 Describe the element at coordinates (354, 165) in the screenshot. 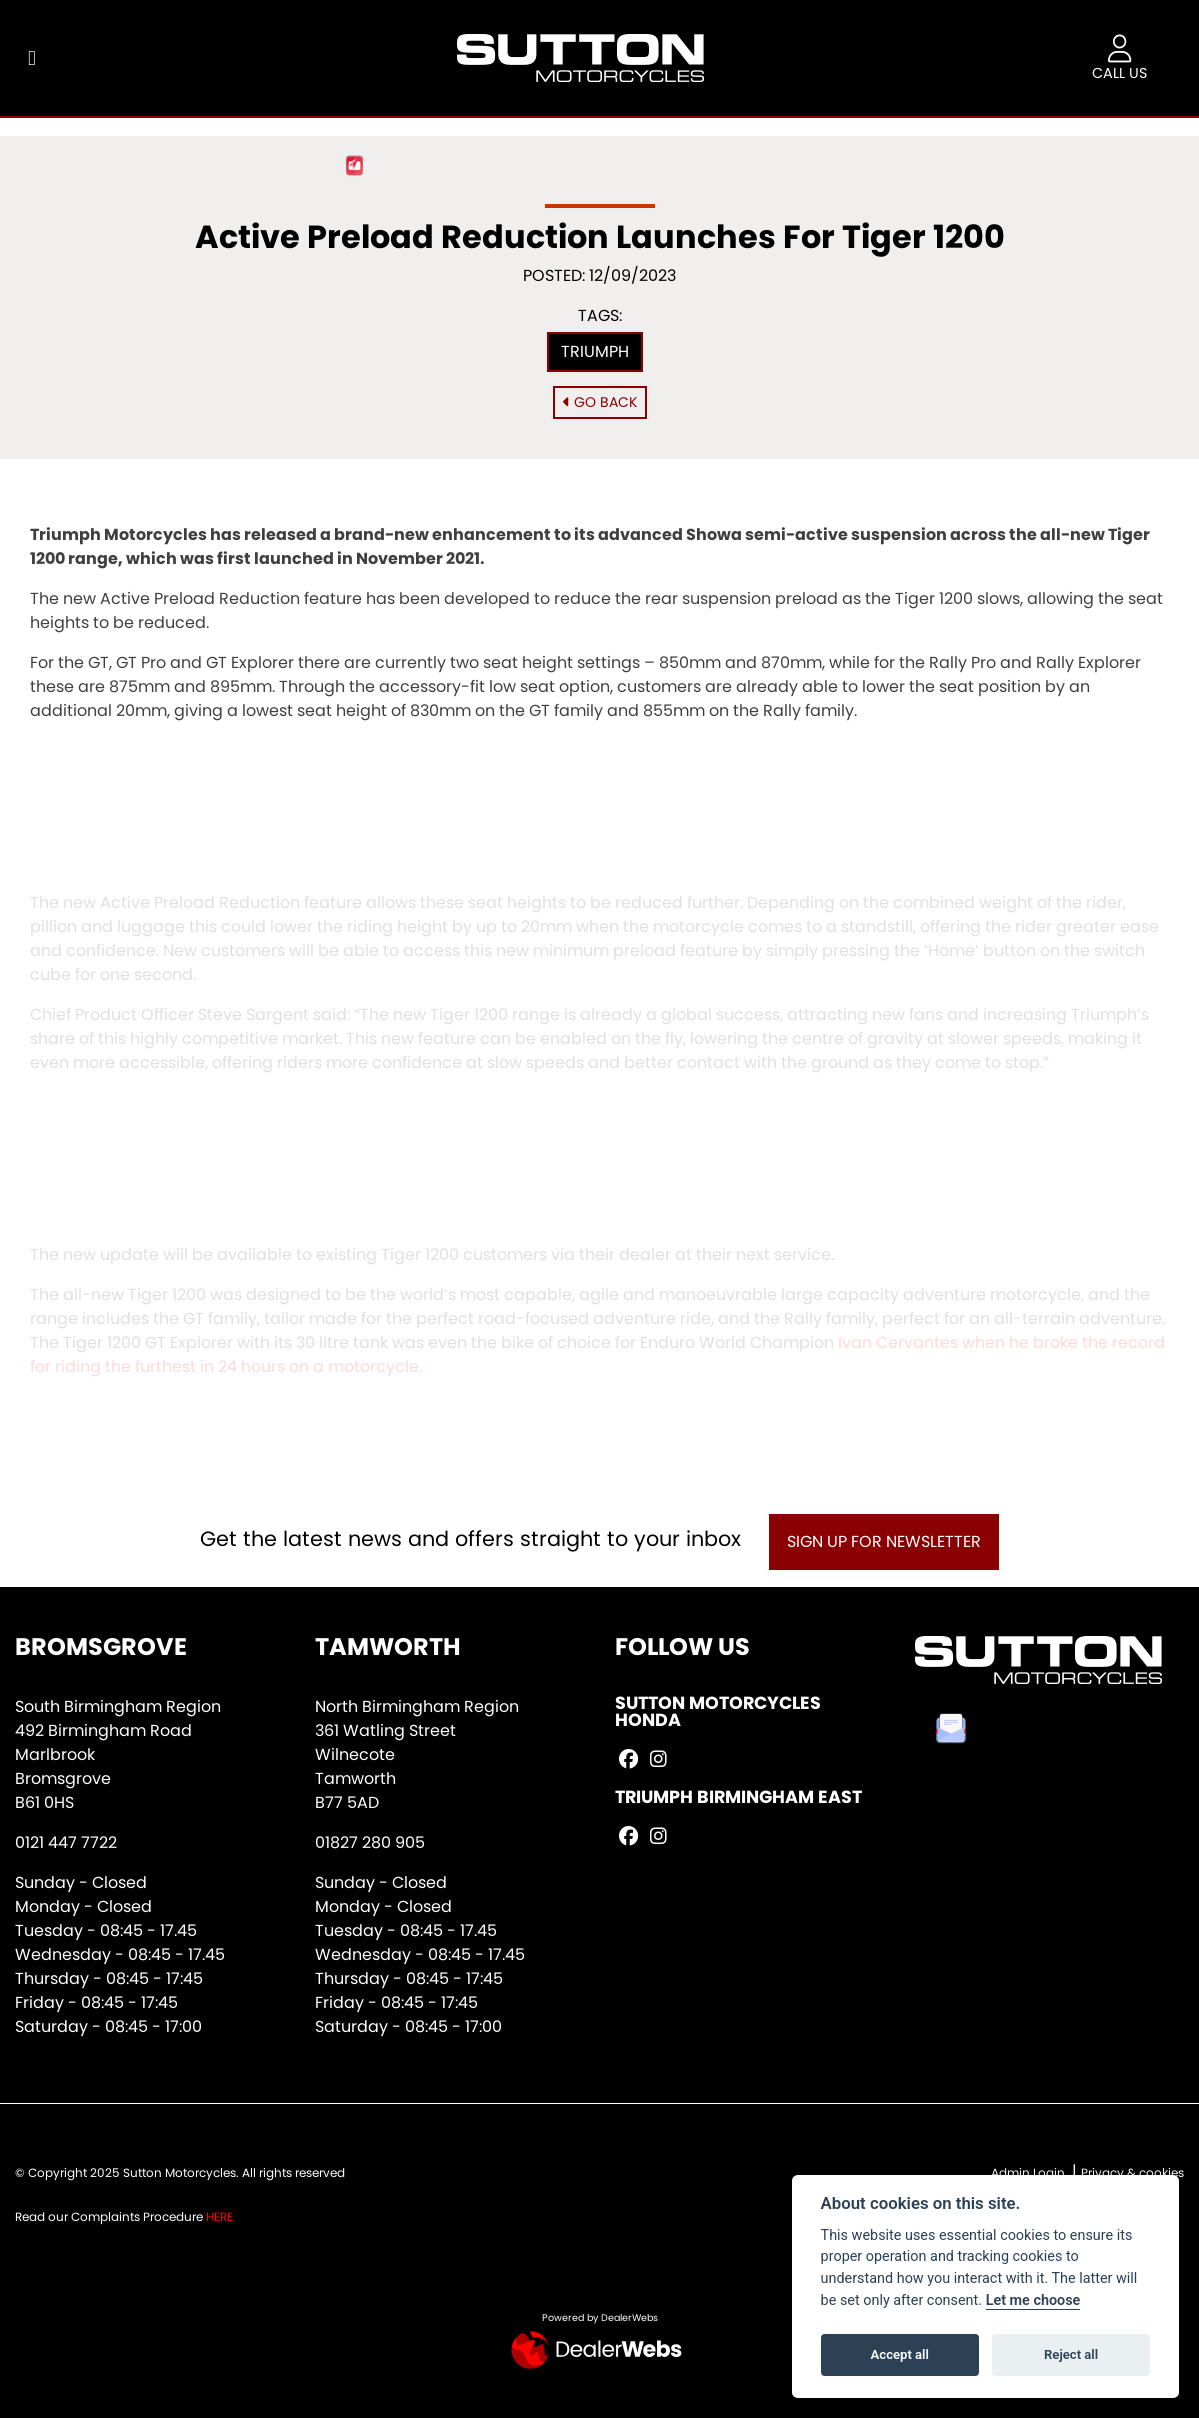

I see `an EPS image file` at that location.